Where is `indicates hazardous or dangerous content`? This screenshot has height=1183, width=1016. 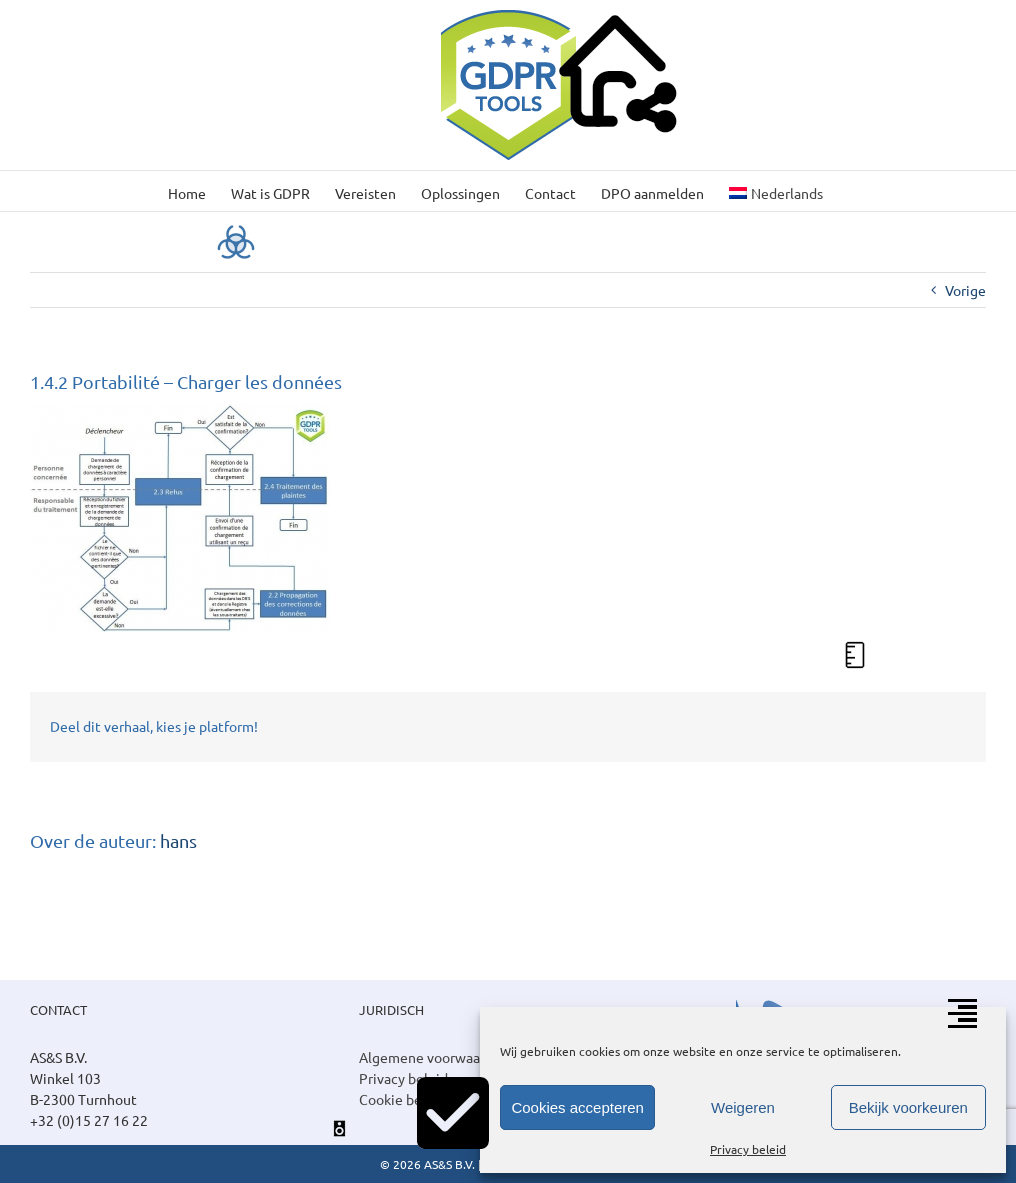 indicates hazardous or dangerous content is located at coordinates (236, 243).